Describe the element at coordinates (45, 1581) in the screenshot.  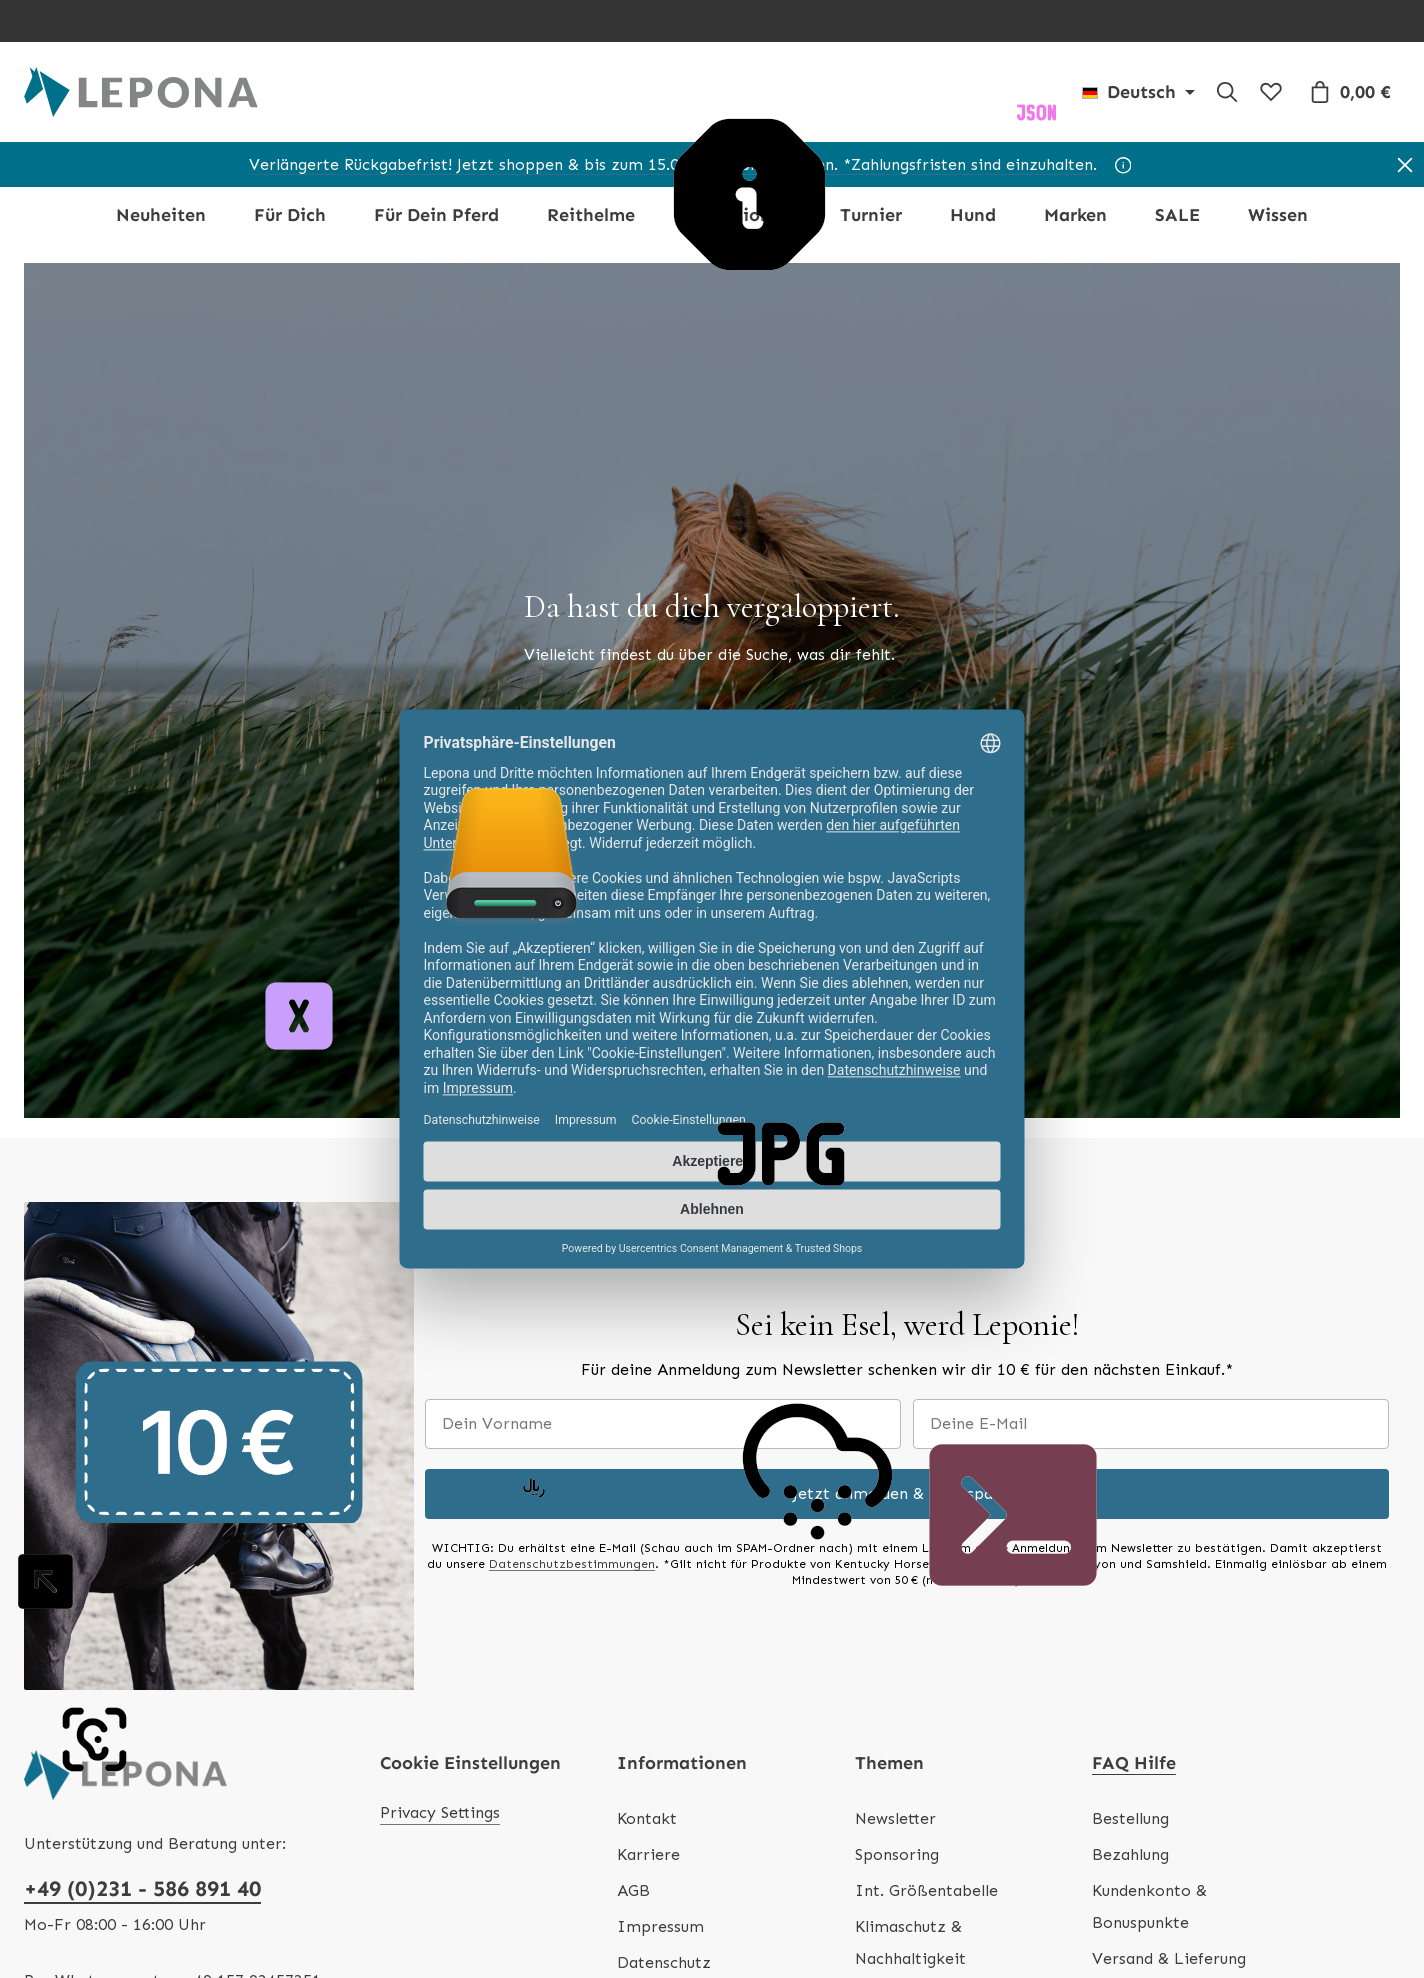
I see `navigate to the top-left or return to origin` at that location.